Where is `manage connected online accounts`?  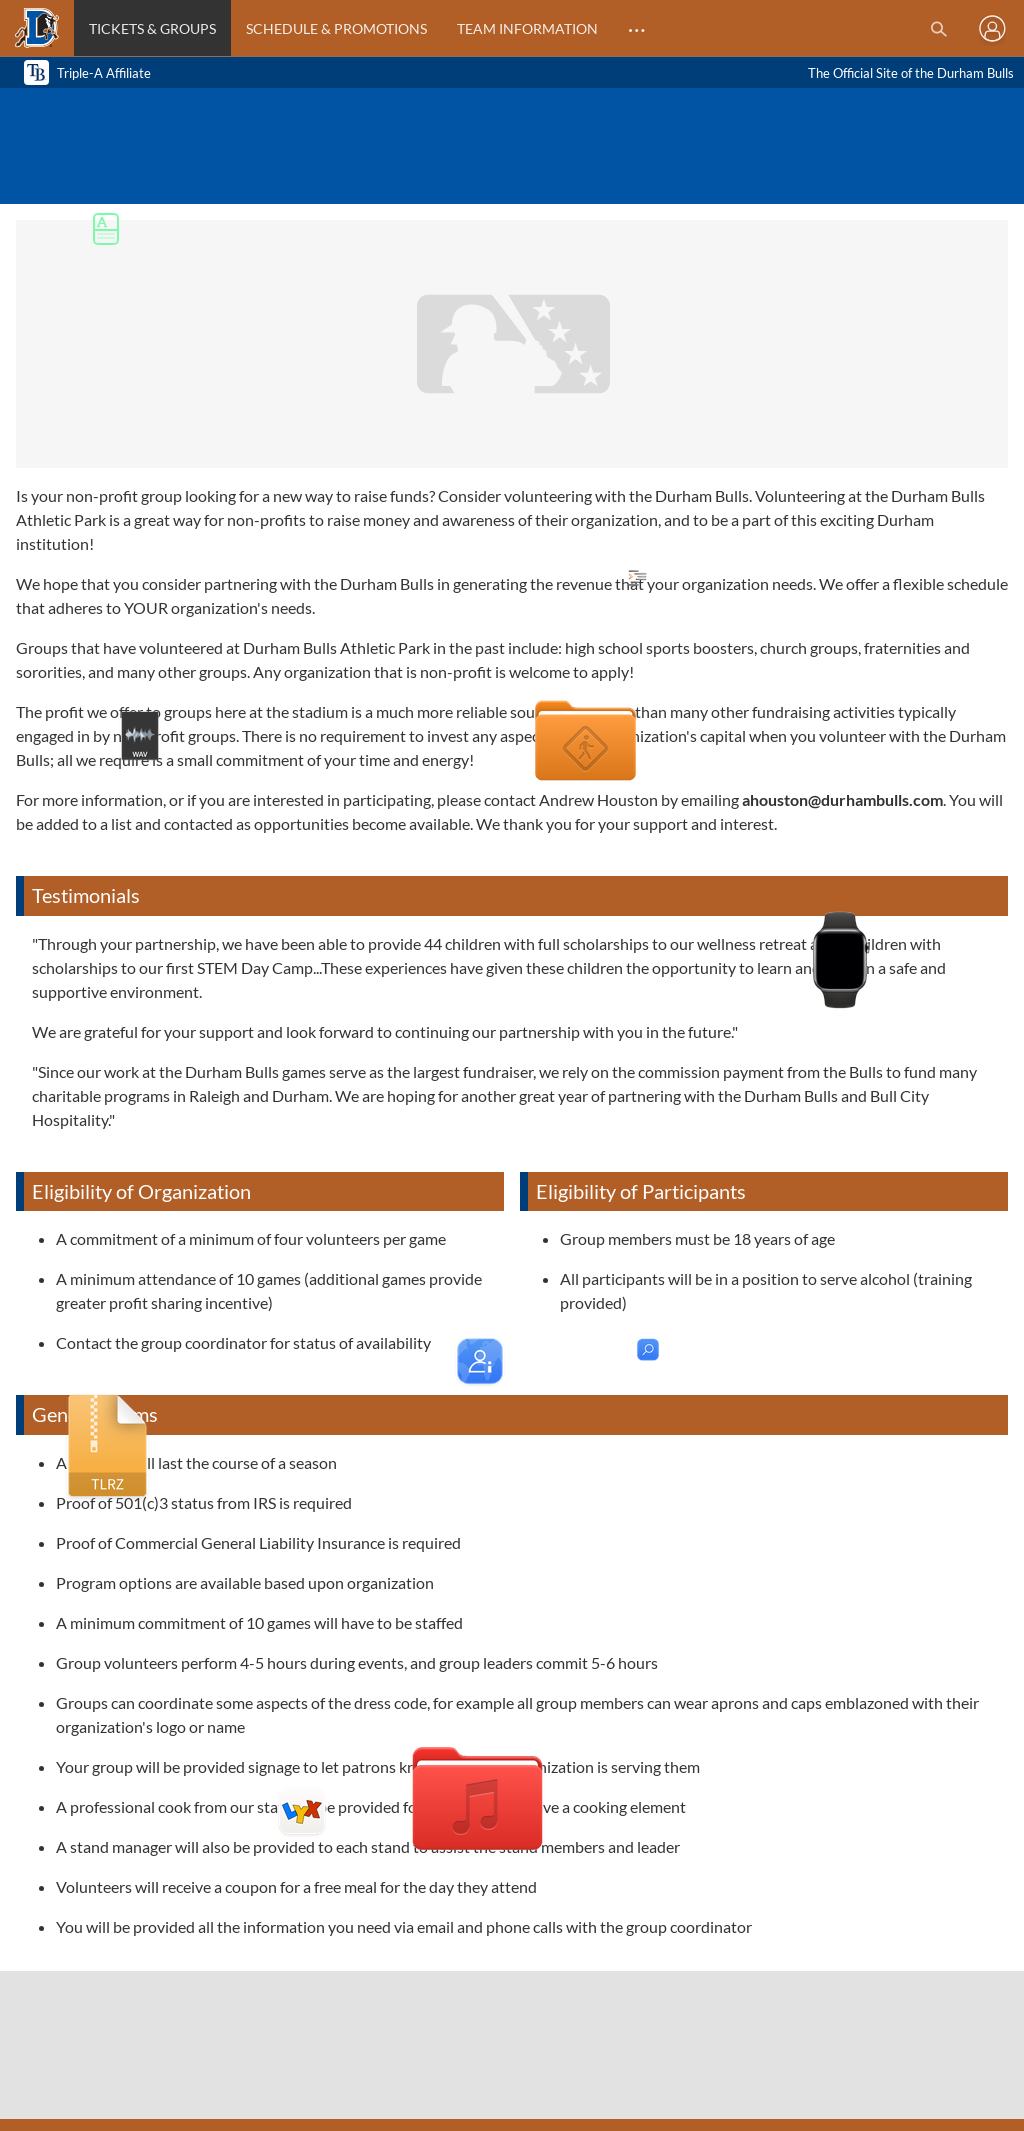 manage connected online accounts is located at coordinates (480, 1362).